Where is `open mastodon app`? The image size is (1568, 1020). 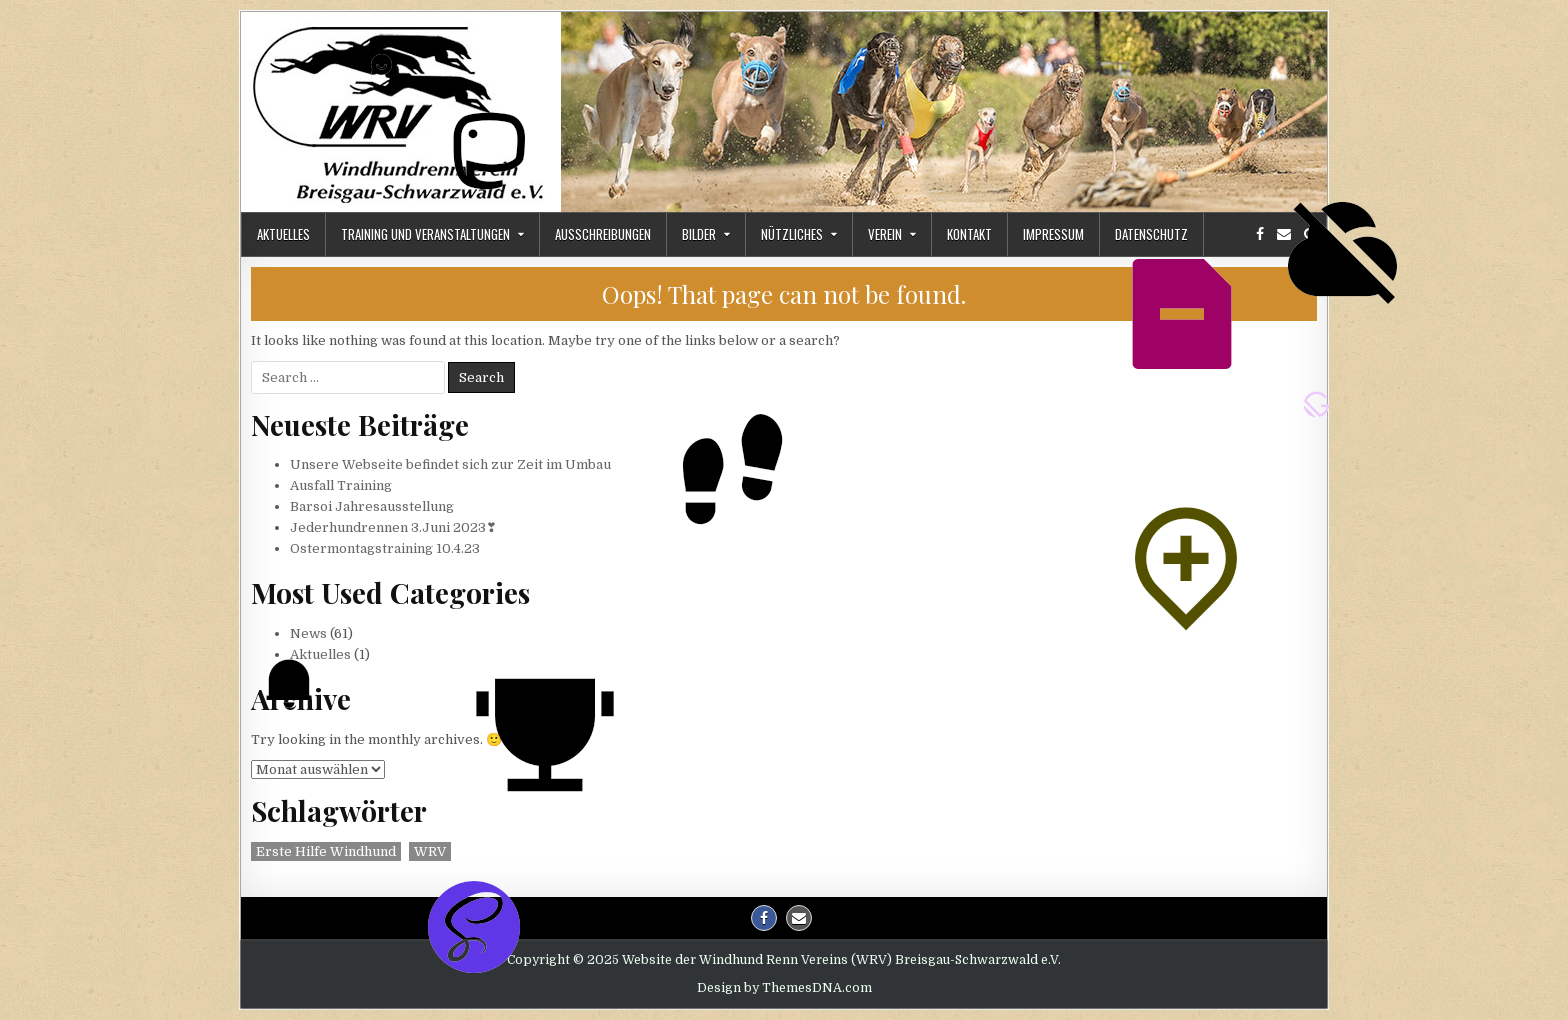
open mastodon app is located at coordinates (488, 151).